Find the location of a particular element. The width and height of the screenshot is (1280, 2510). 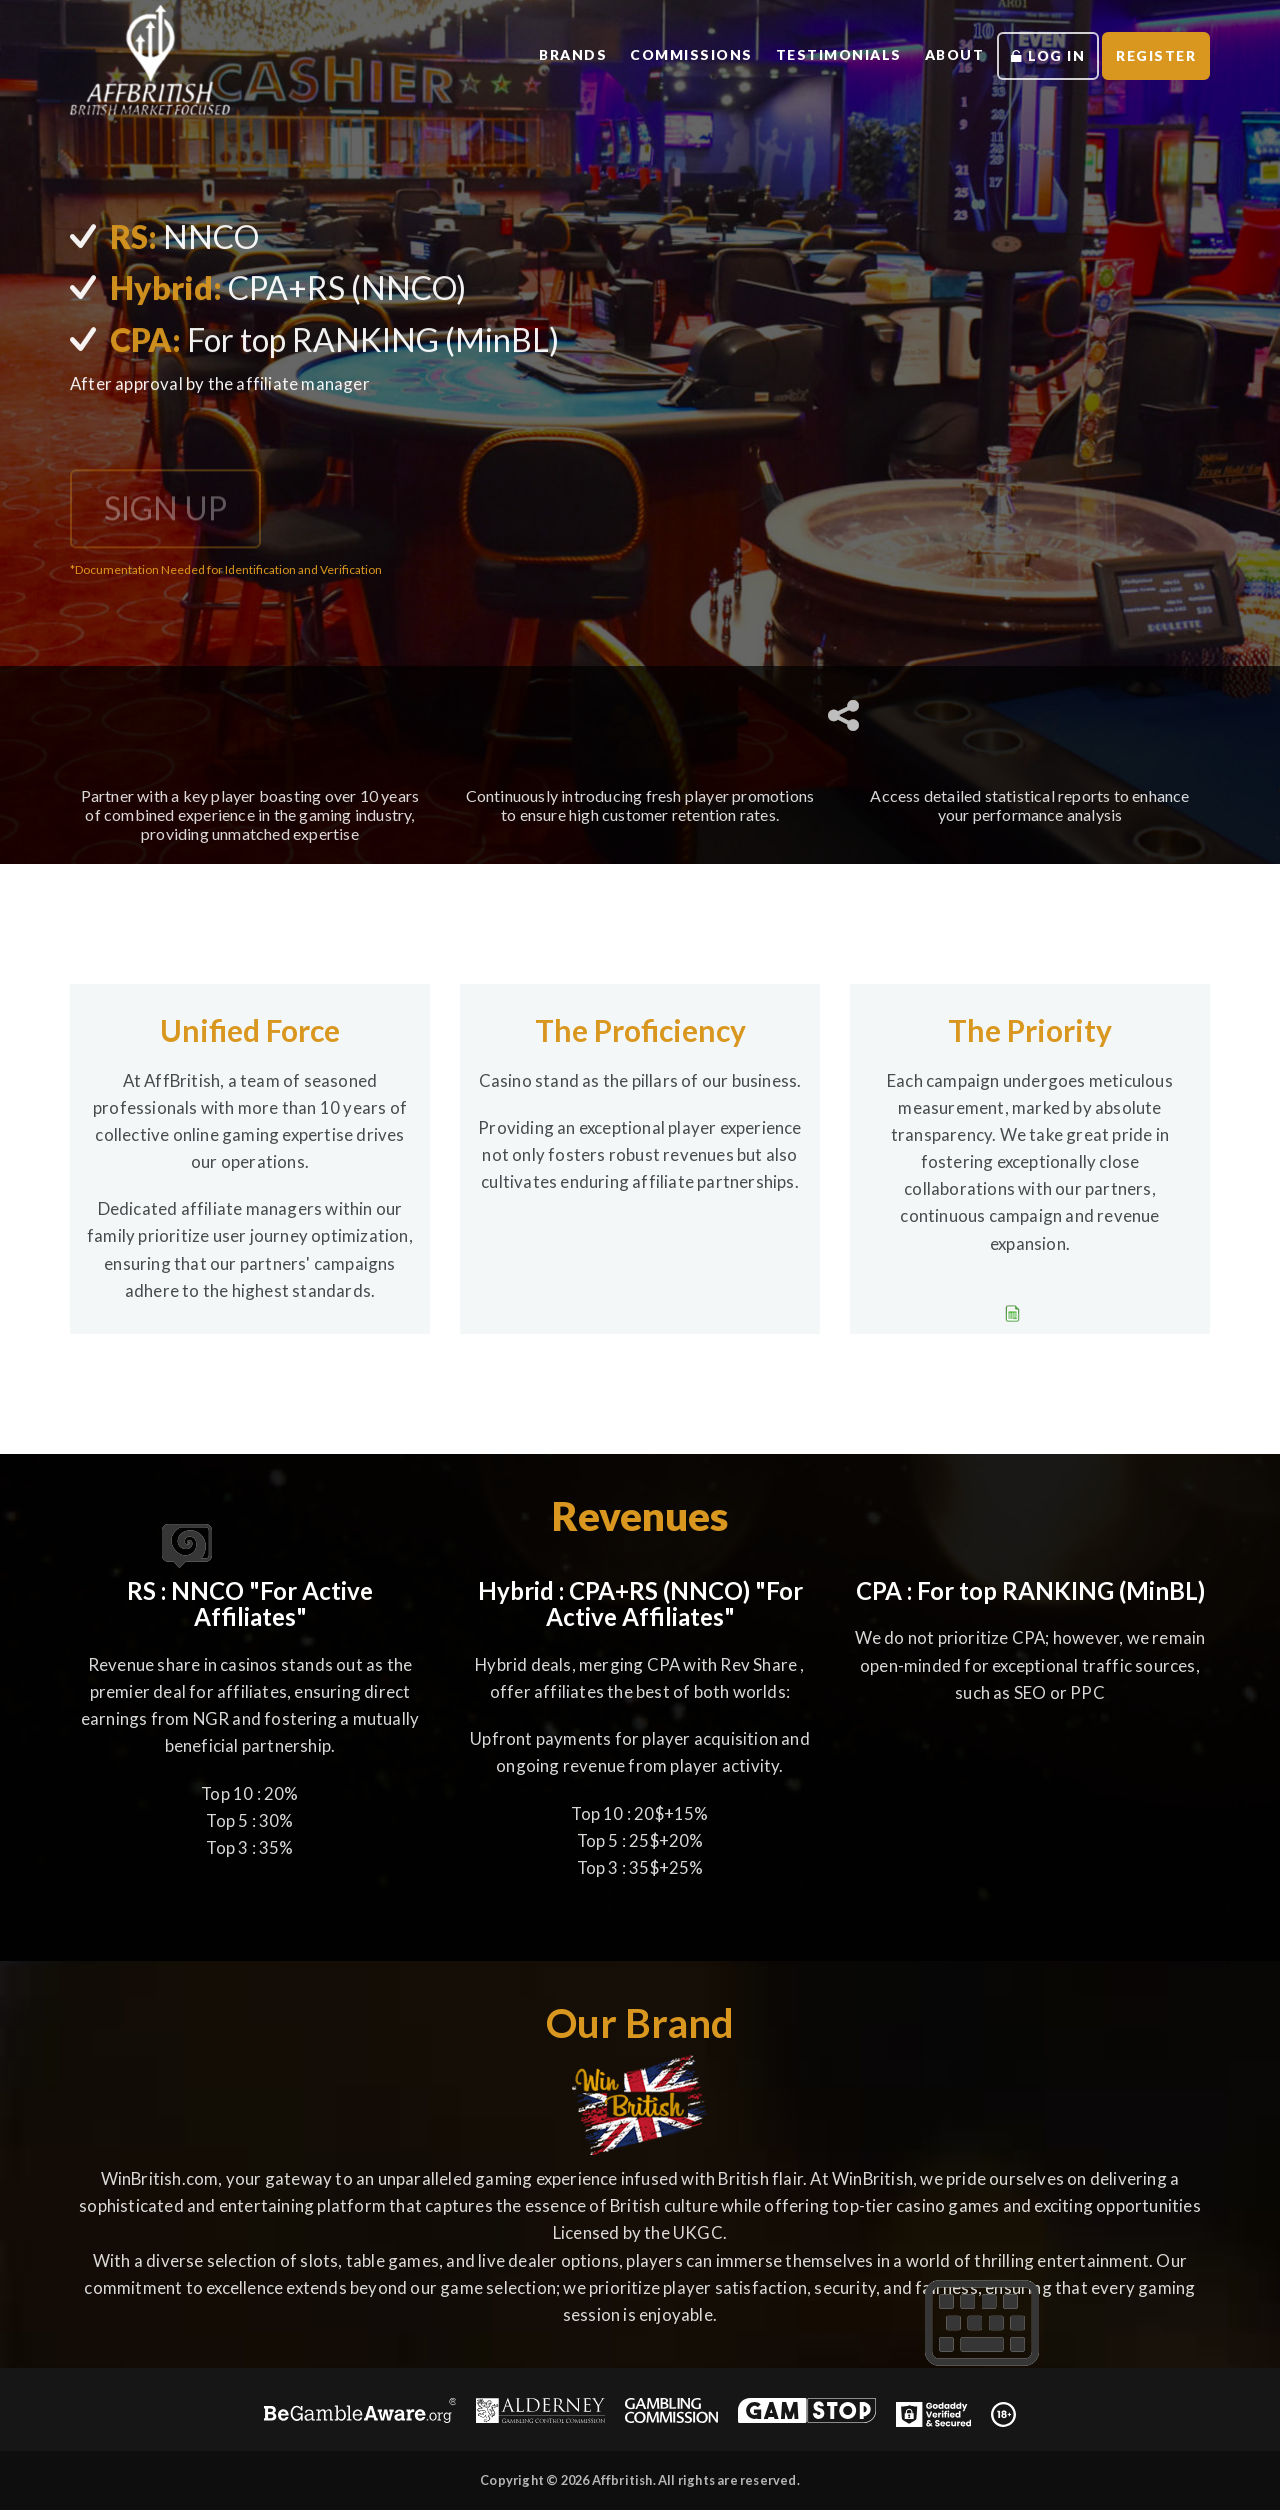

open keyboard settings is located at coordinates (982, 2323).